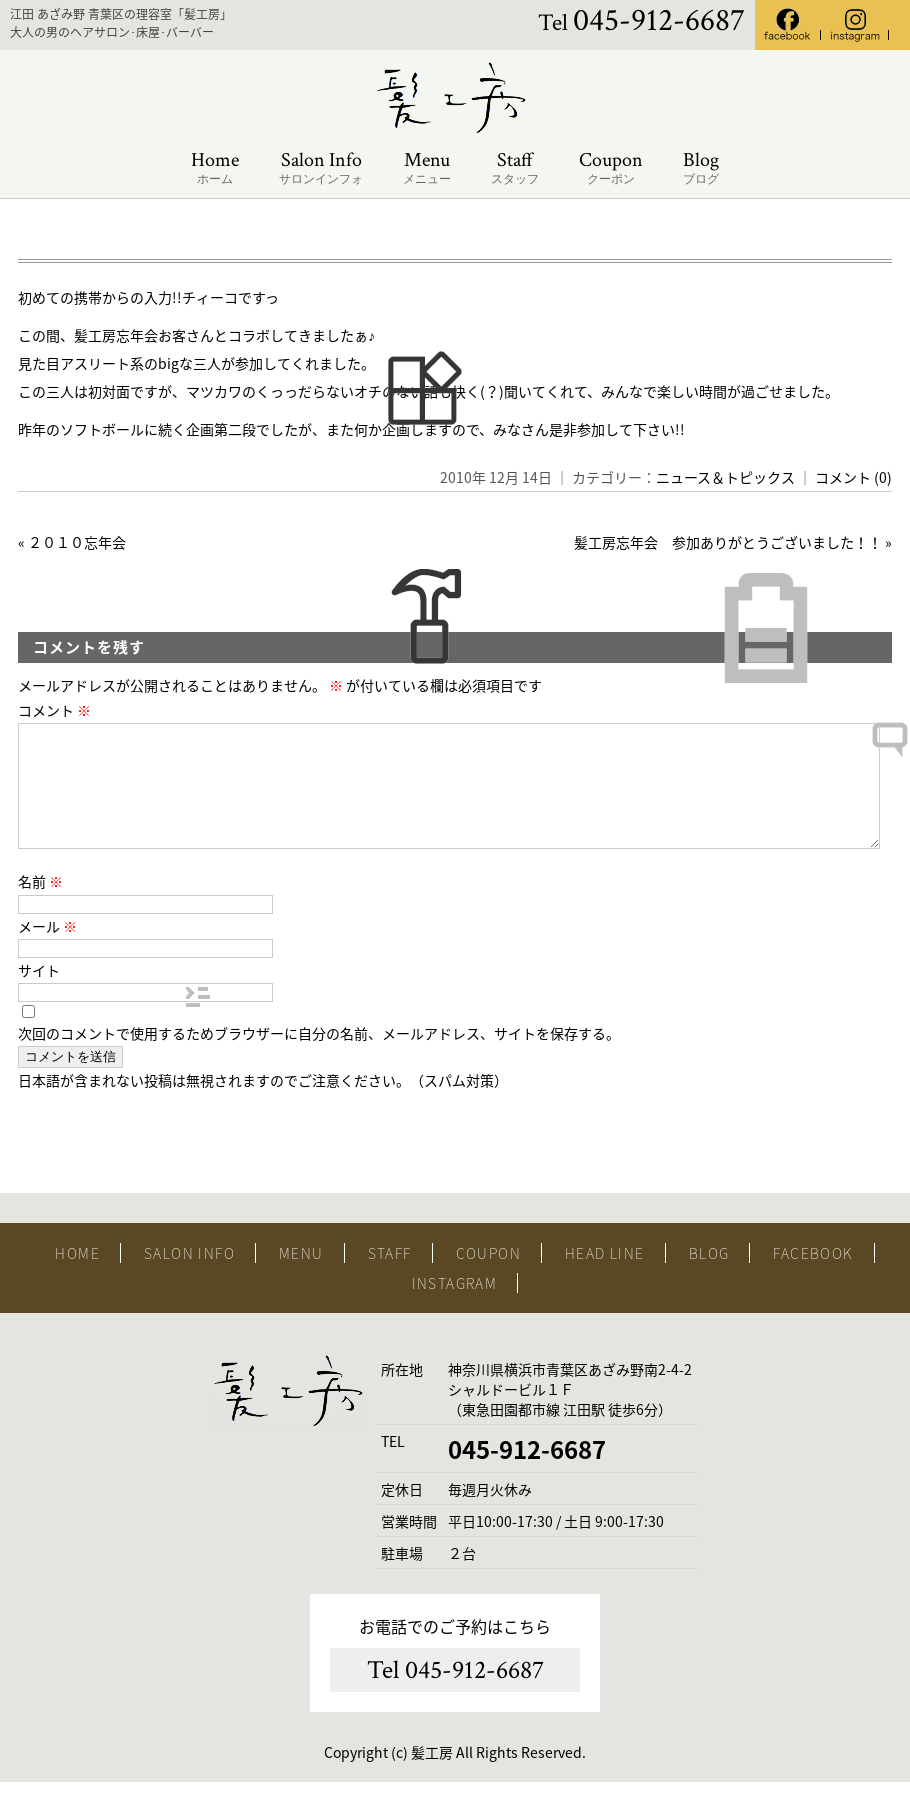  Describe the element at coordinates (425, 388) in the screenshot. I see `install new software or application` at that location.